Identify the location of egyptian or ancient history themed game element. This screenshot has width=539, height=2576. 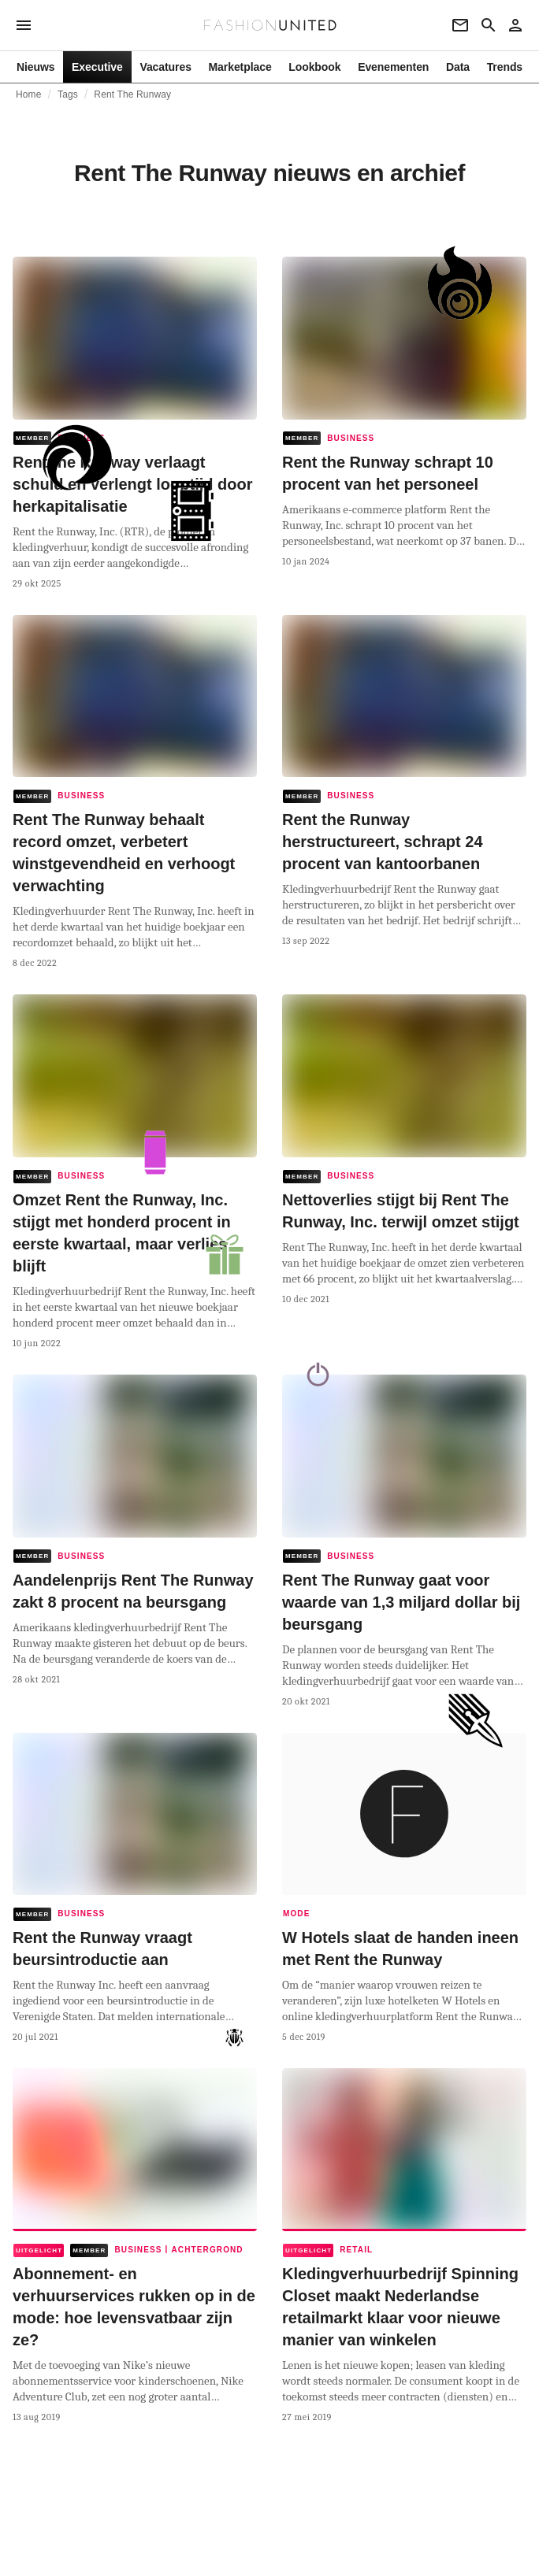
(234, 2037).